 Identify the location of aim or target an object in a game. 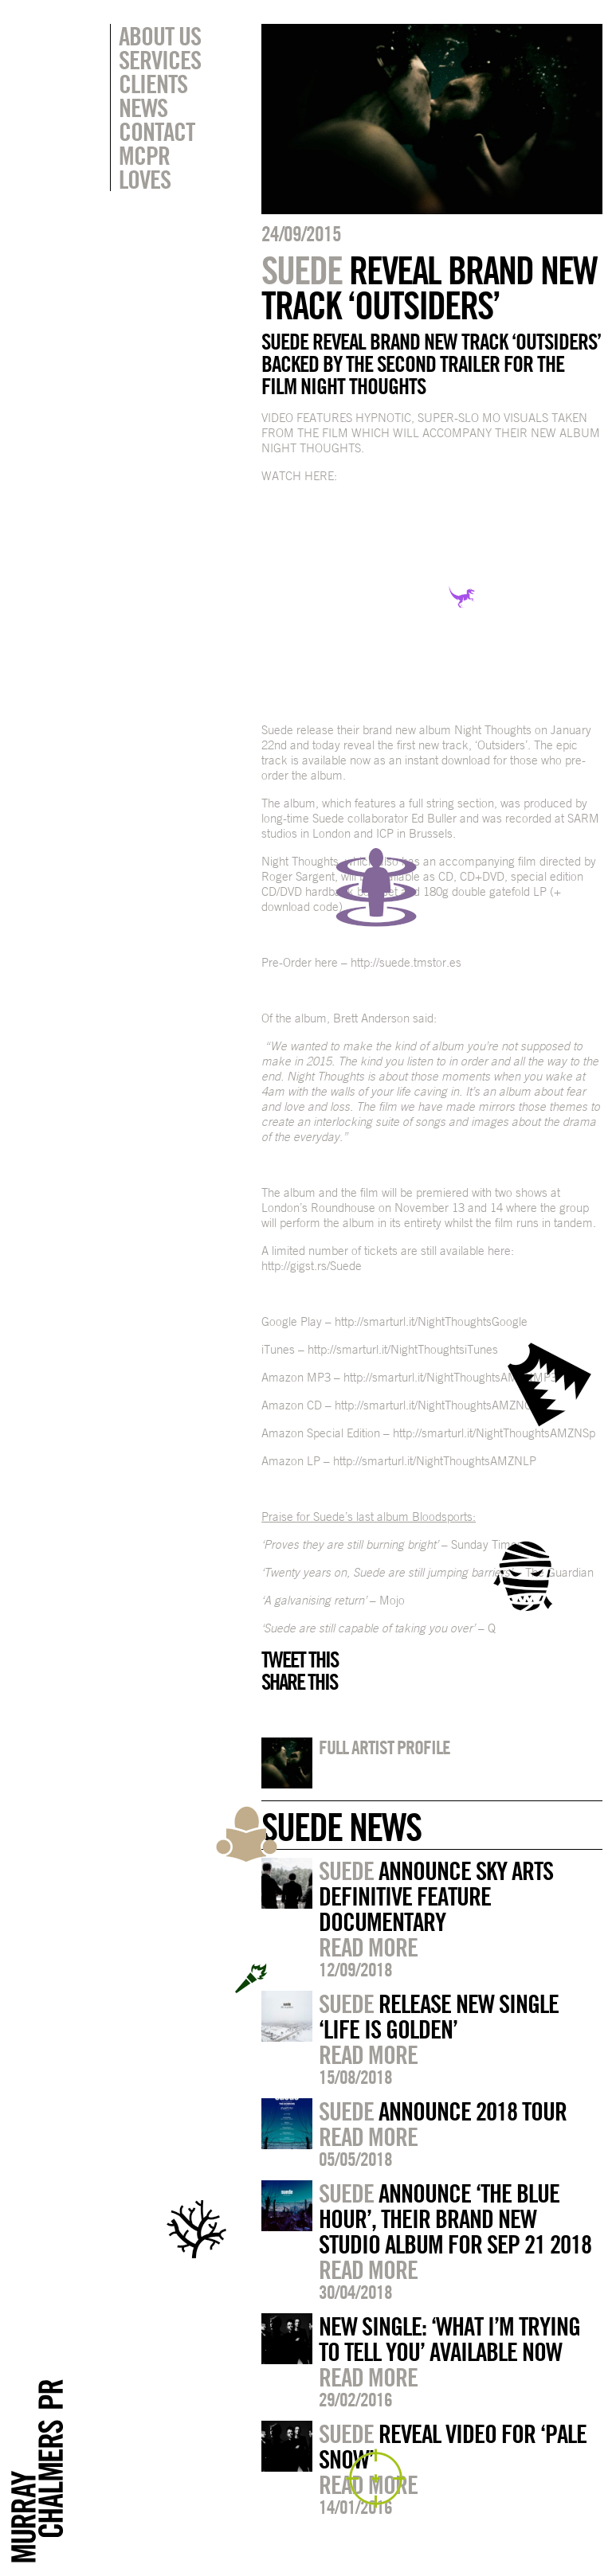
(375, 2478).